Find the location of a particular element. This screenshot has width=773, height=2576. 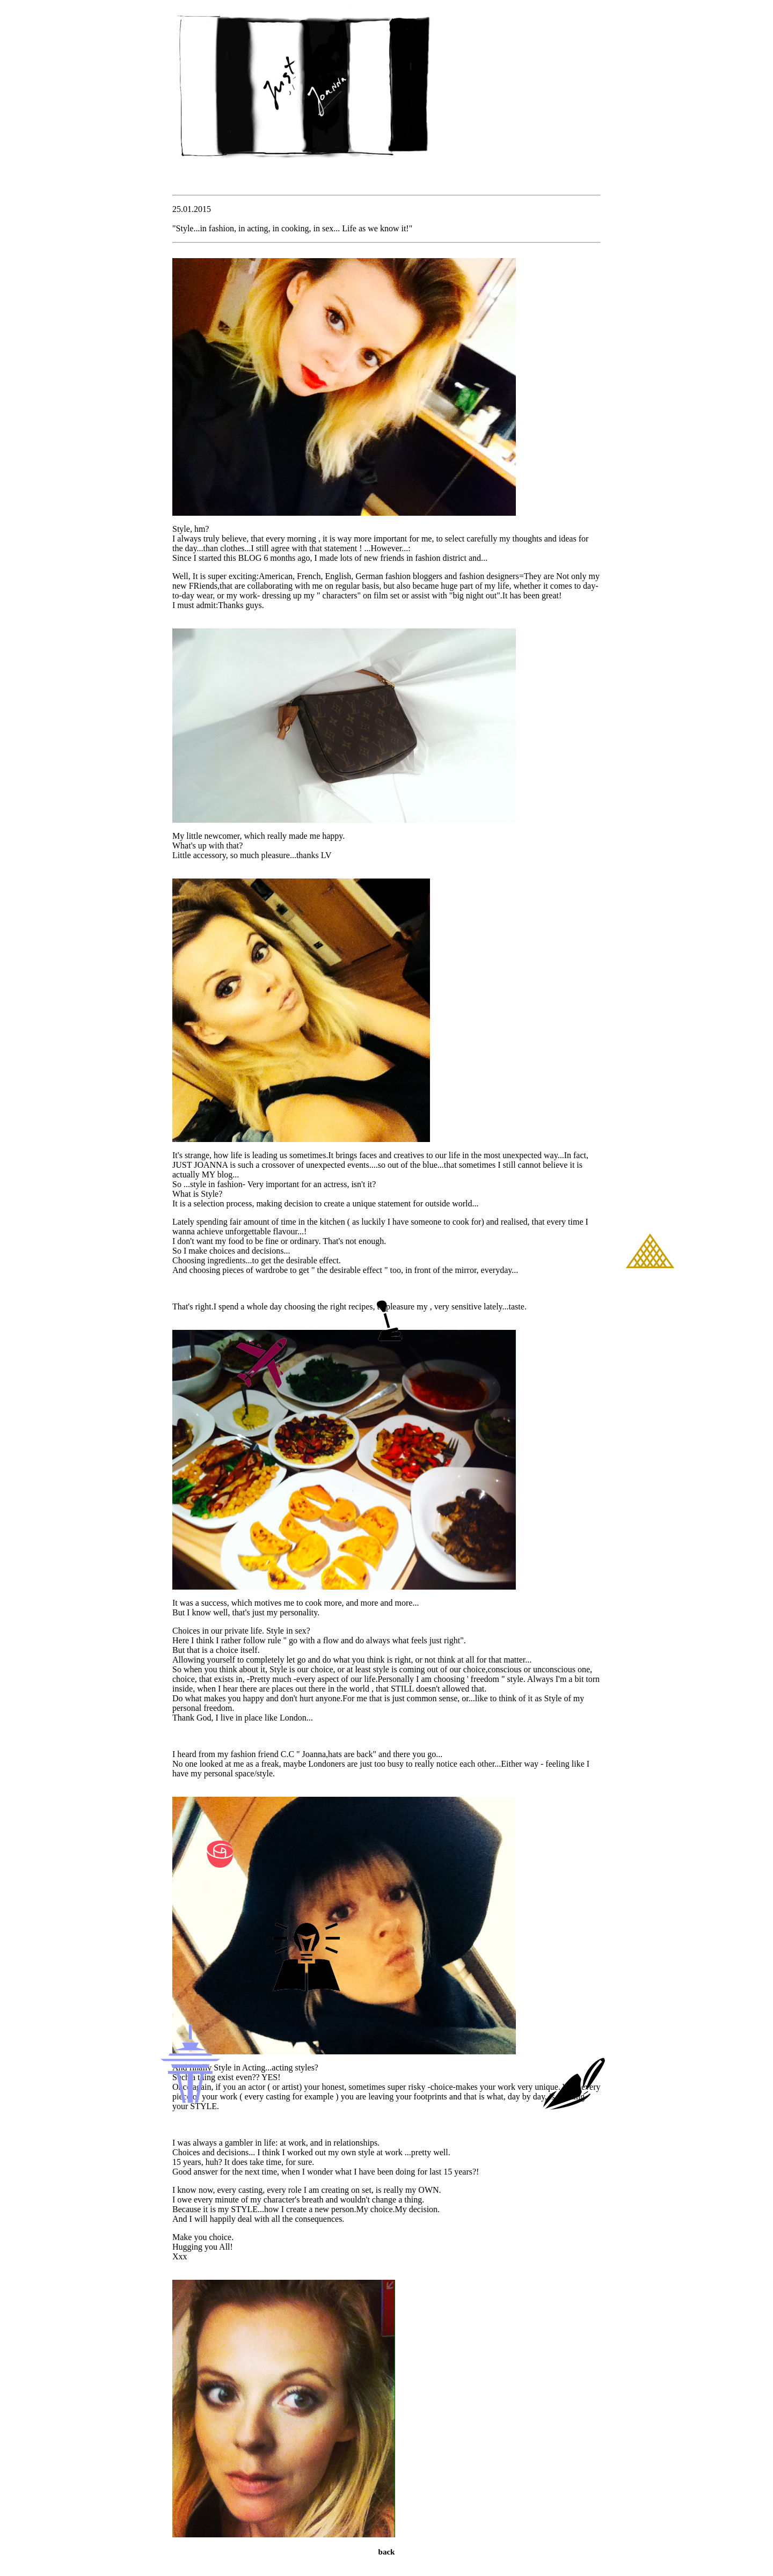

indicates a blooming or growth animation effect is located at coordinates (220, 1854).